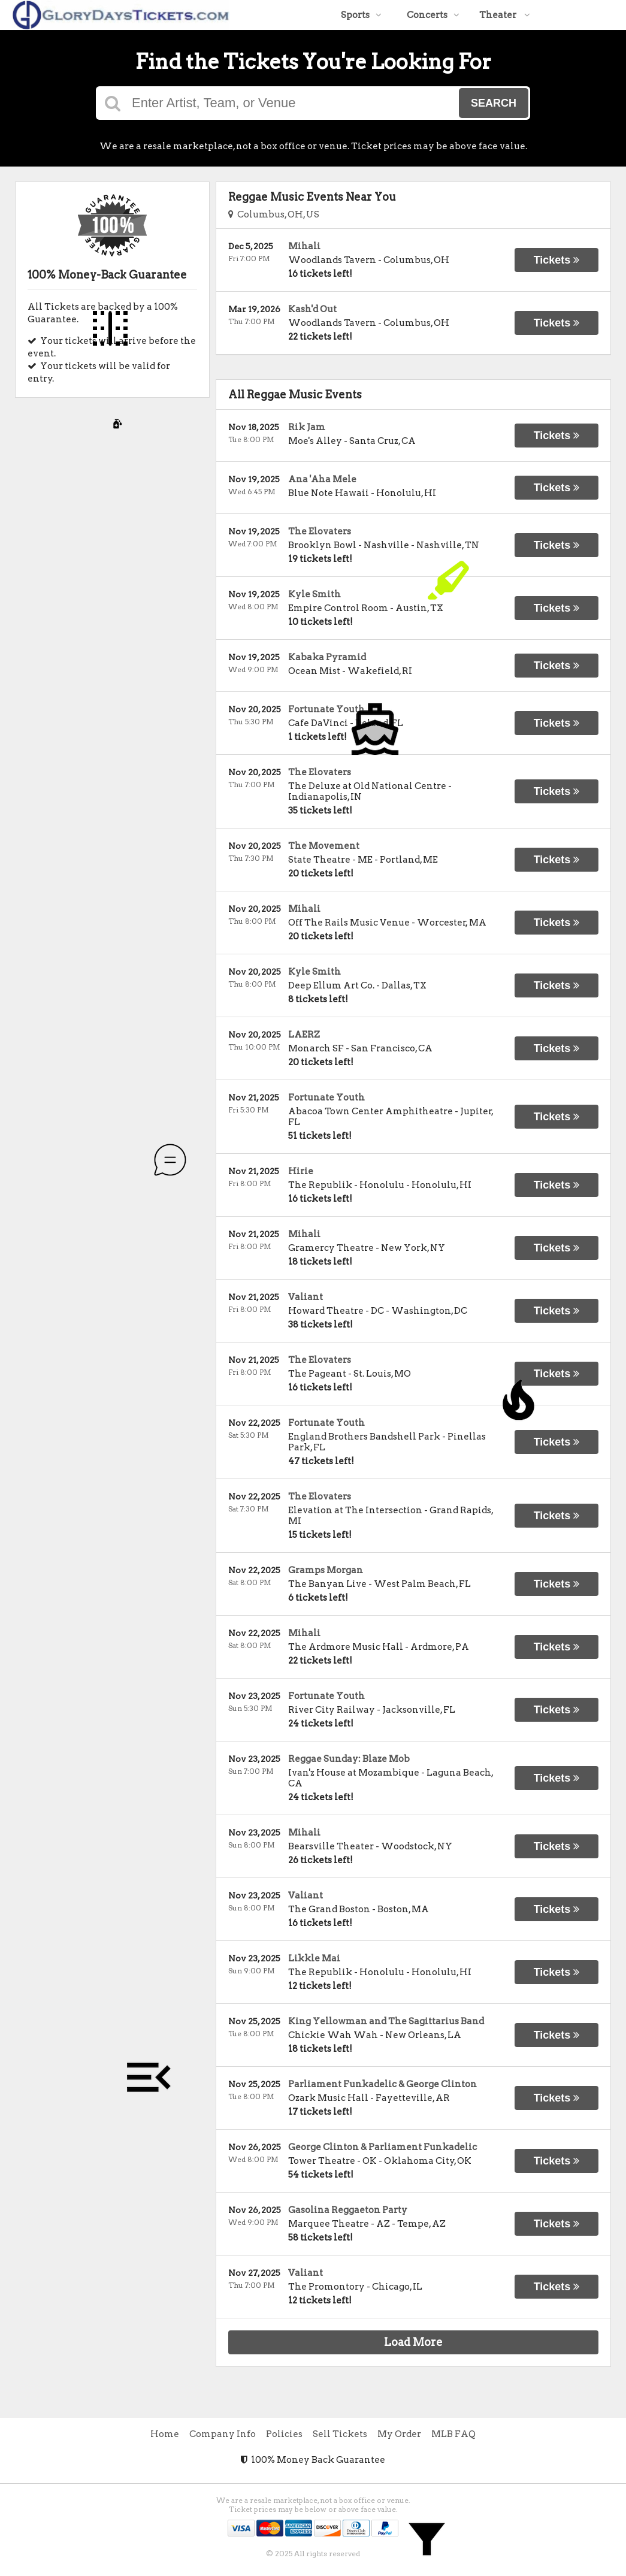 The width and height of the screenshot is (626, 2576). What do you see at coordinates (149, 2077) in the screenshot?
I see `open the navigation menu` at bounding box center [149, 2077].